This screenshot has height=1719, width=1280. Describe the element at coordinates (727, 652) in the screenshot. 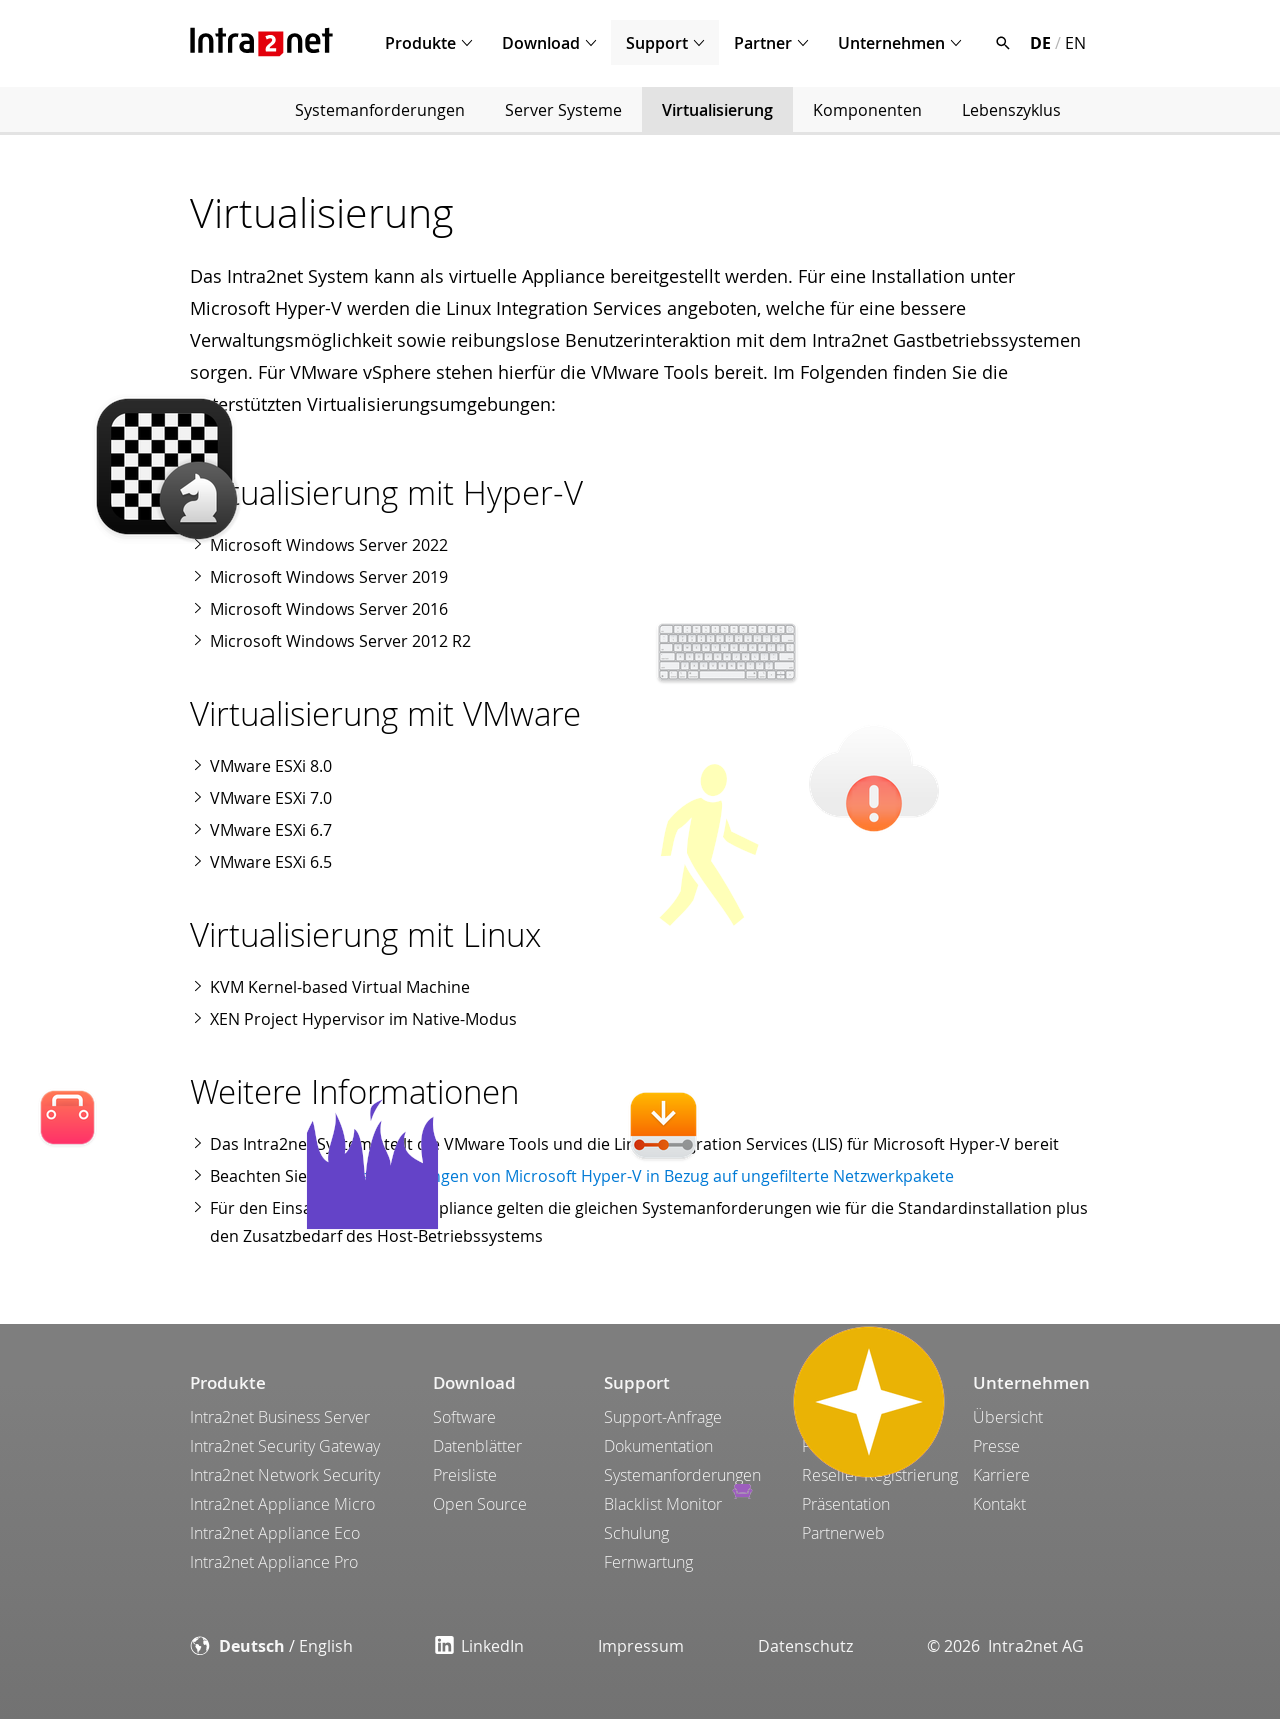

I see `connect a wireless bluetooth keyboard` at that location.